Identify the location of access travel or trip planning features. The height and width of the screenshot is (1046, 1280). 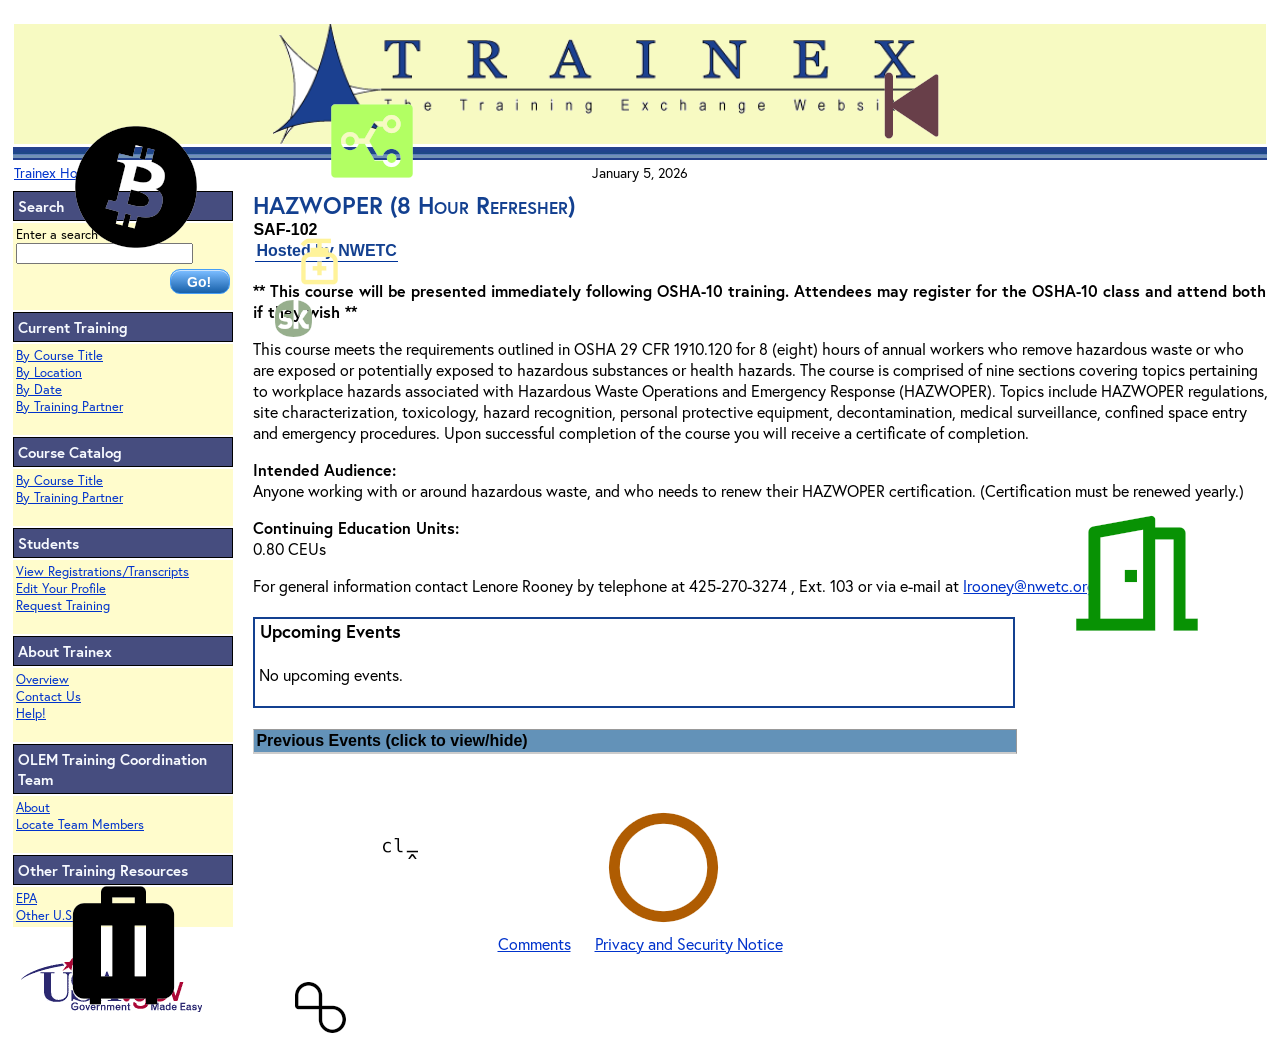
(123, 942).